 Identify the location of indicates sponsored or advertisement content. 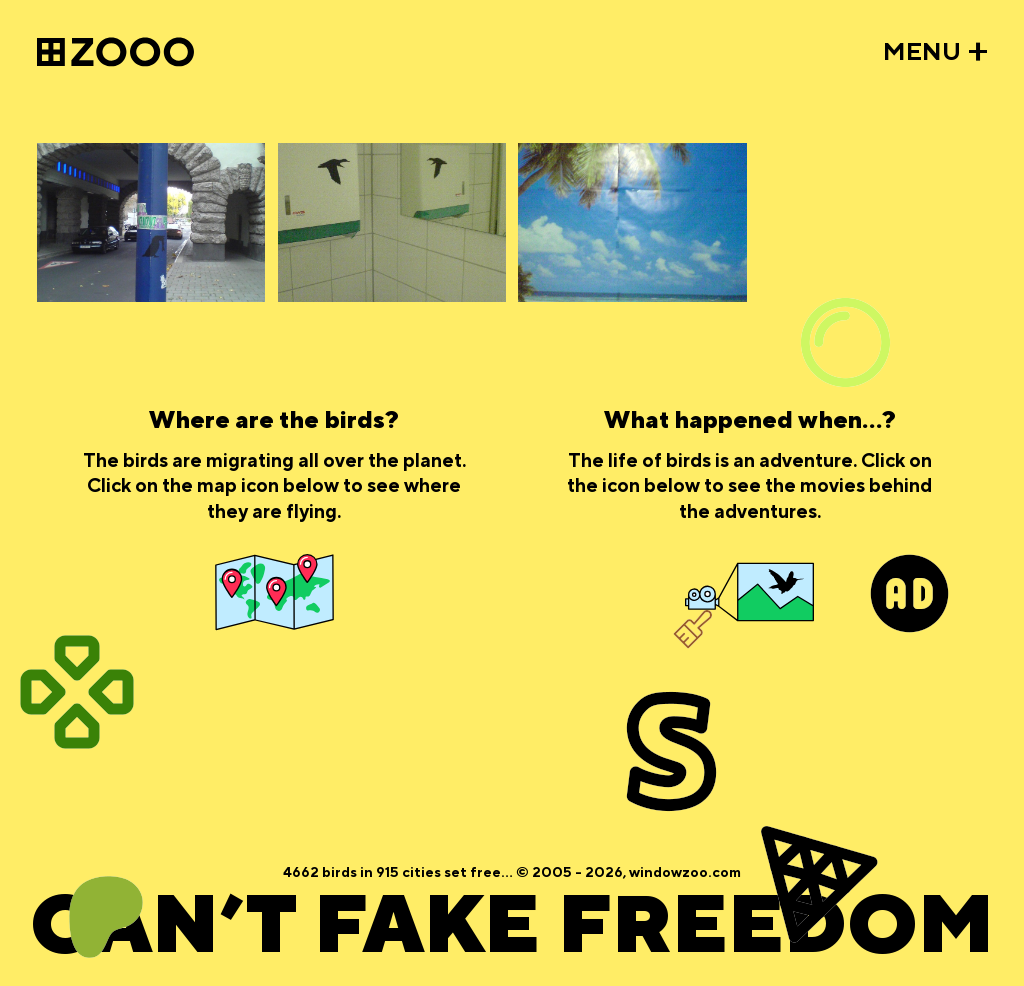
(909, 593).